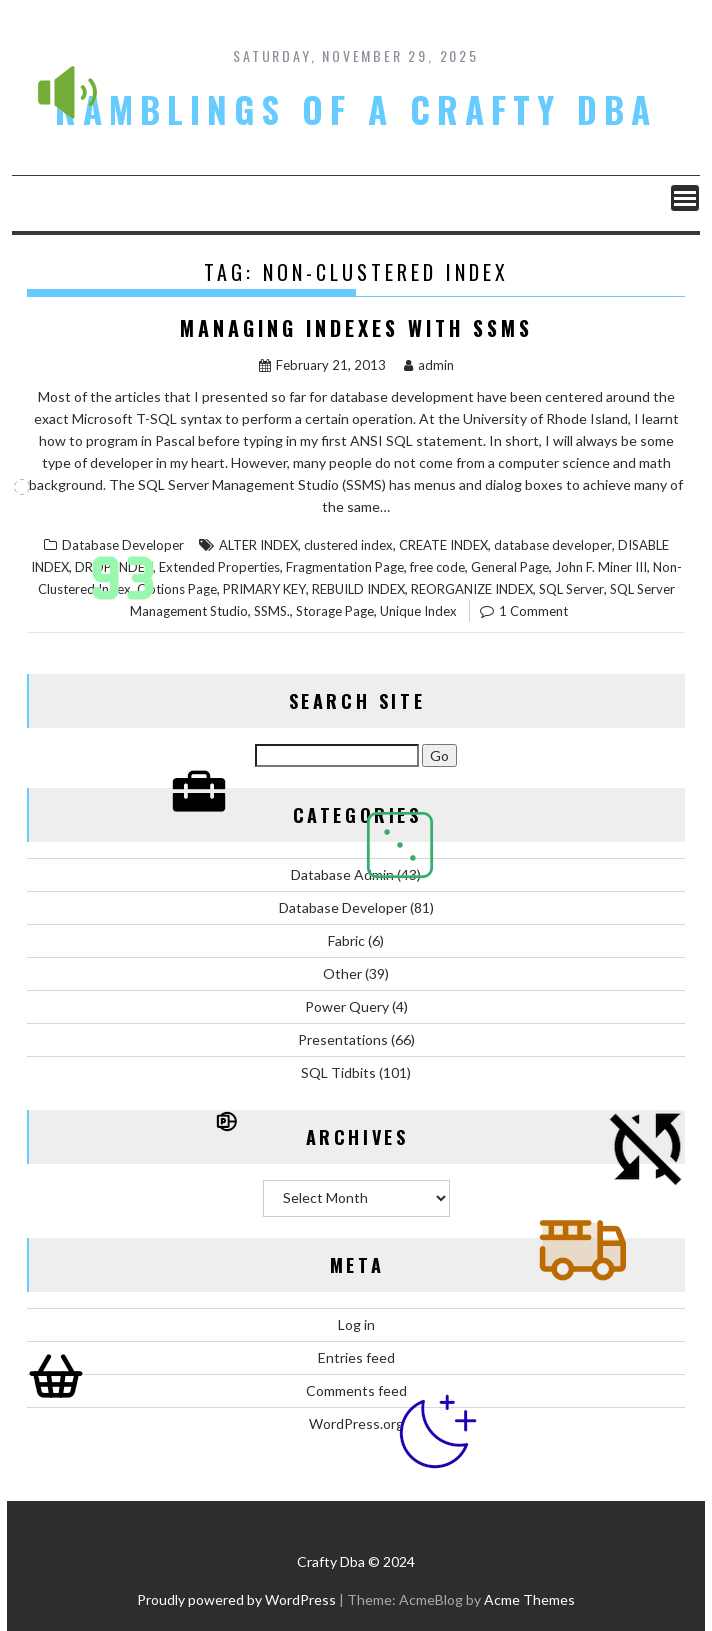 The height and width of the screenshot is (1631, 712). Describe the element at coordinates (66, 92) in the screenshot. I see `volume is set to high` at that location.